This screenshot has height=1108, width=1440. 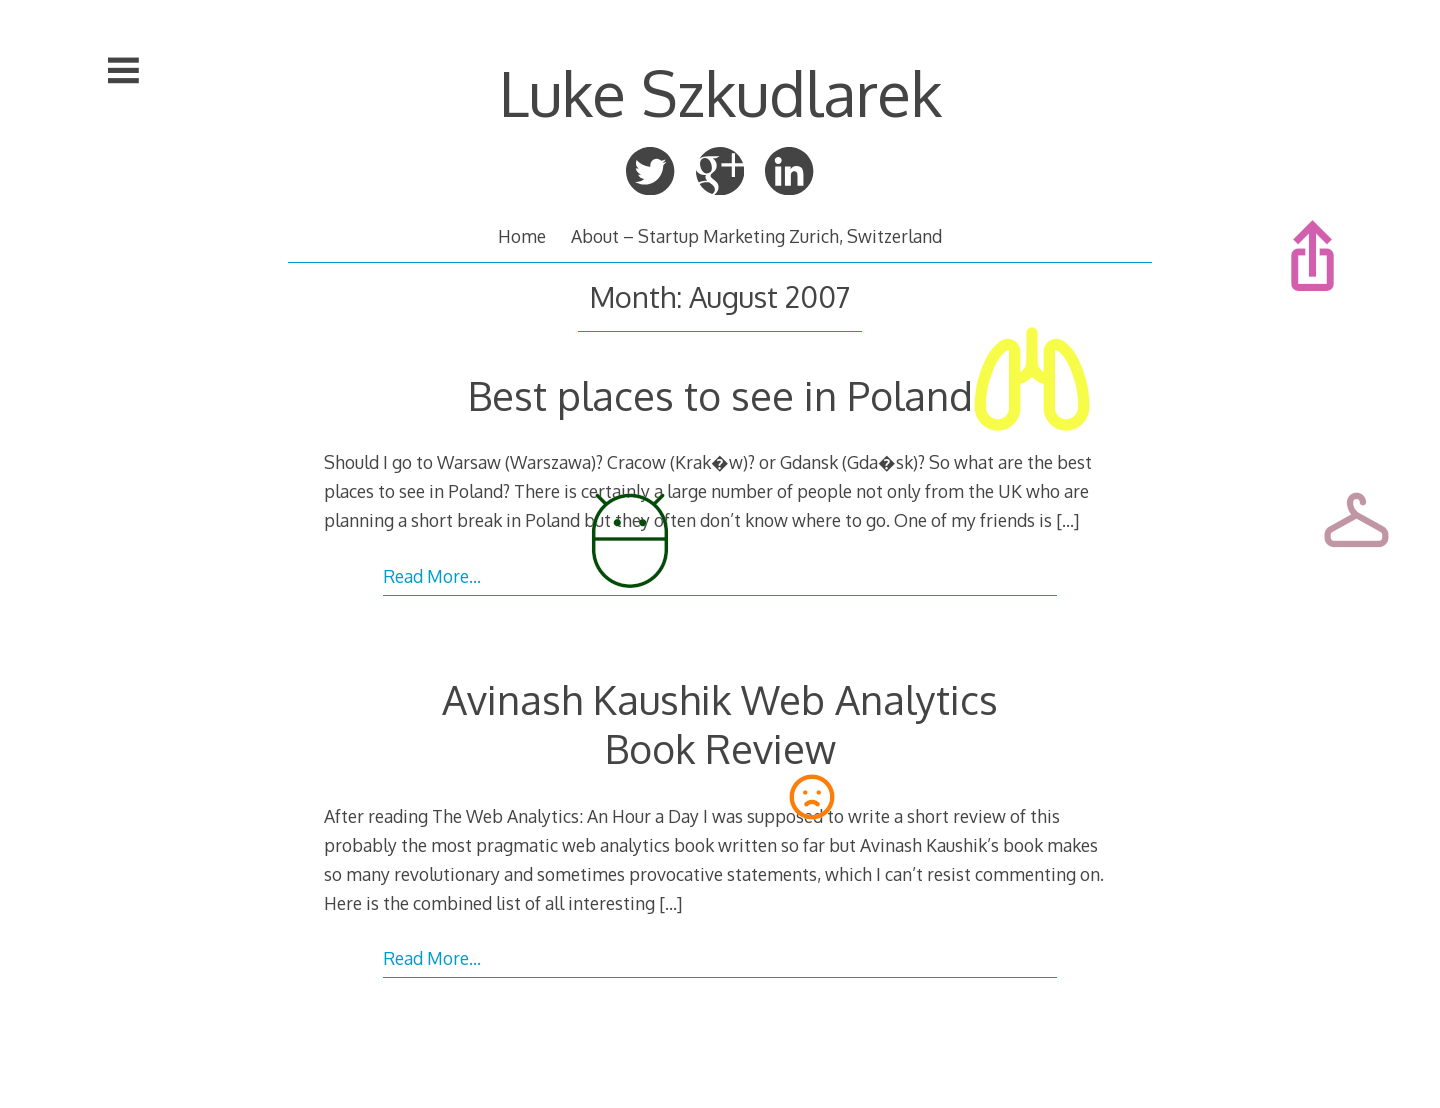 I want to click on share this content, so click(x=1312, y=255).